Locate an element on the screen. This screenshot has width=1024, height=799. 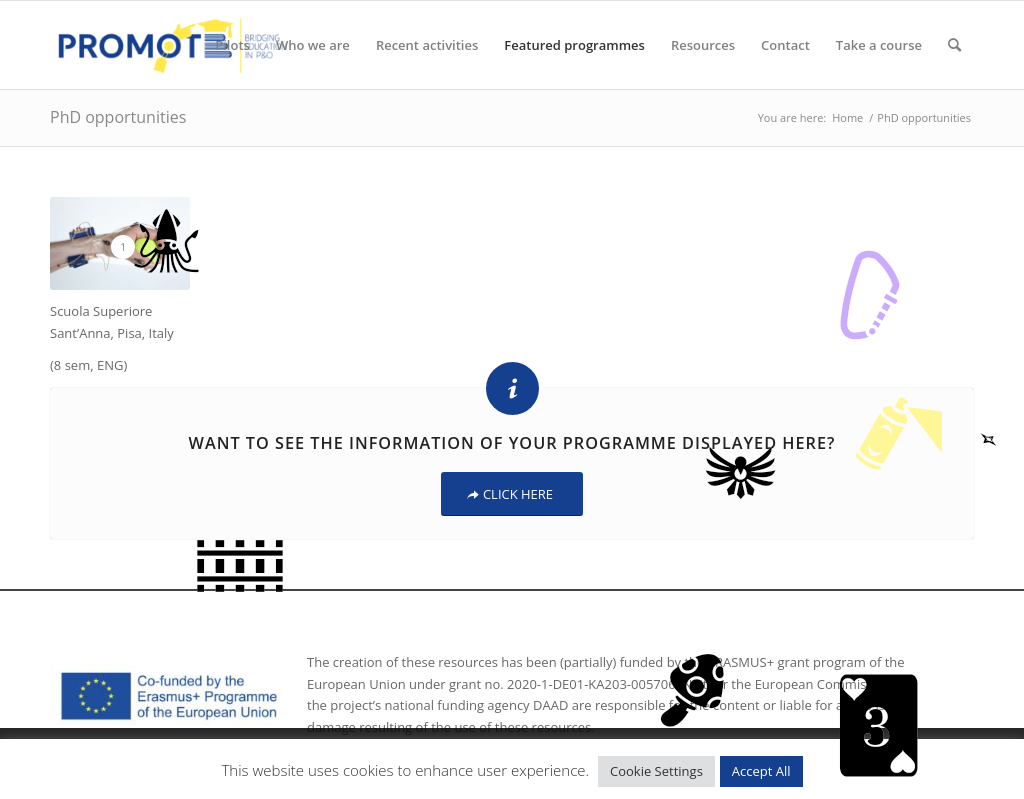
mark as favorite is located at coordinates (988, 439).